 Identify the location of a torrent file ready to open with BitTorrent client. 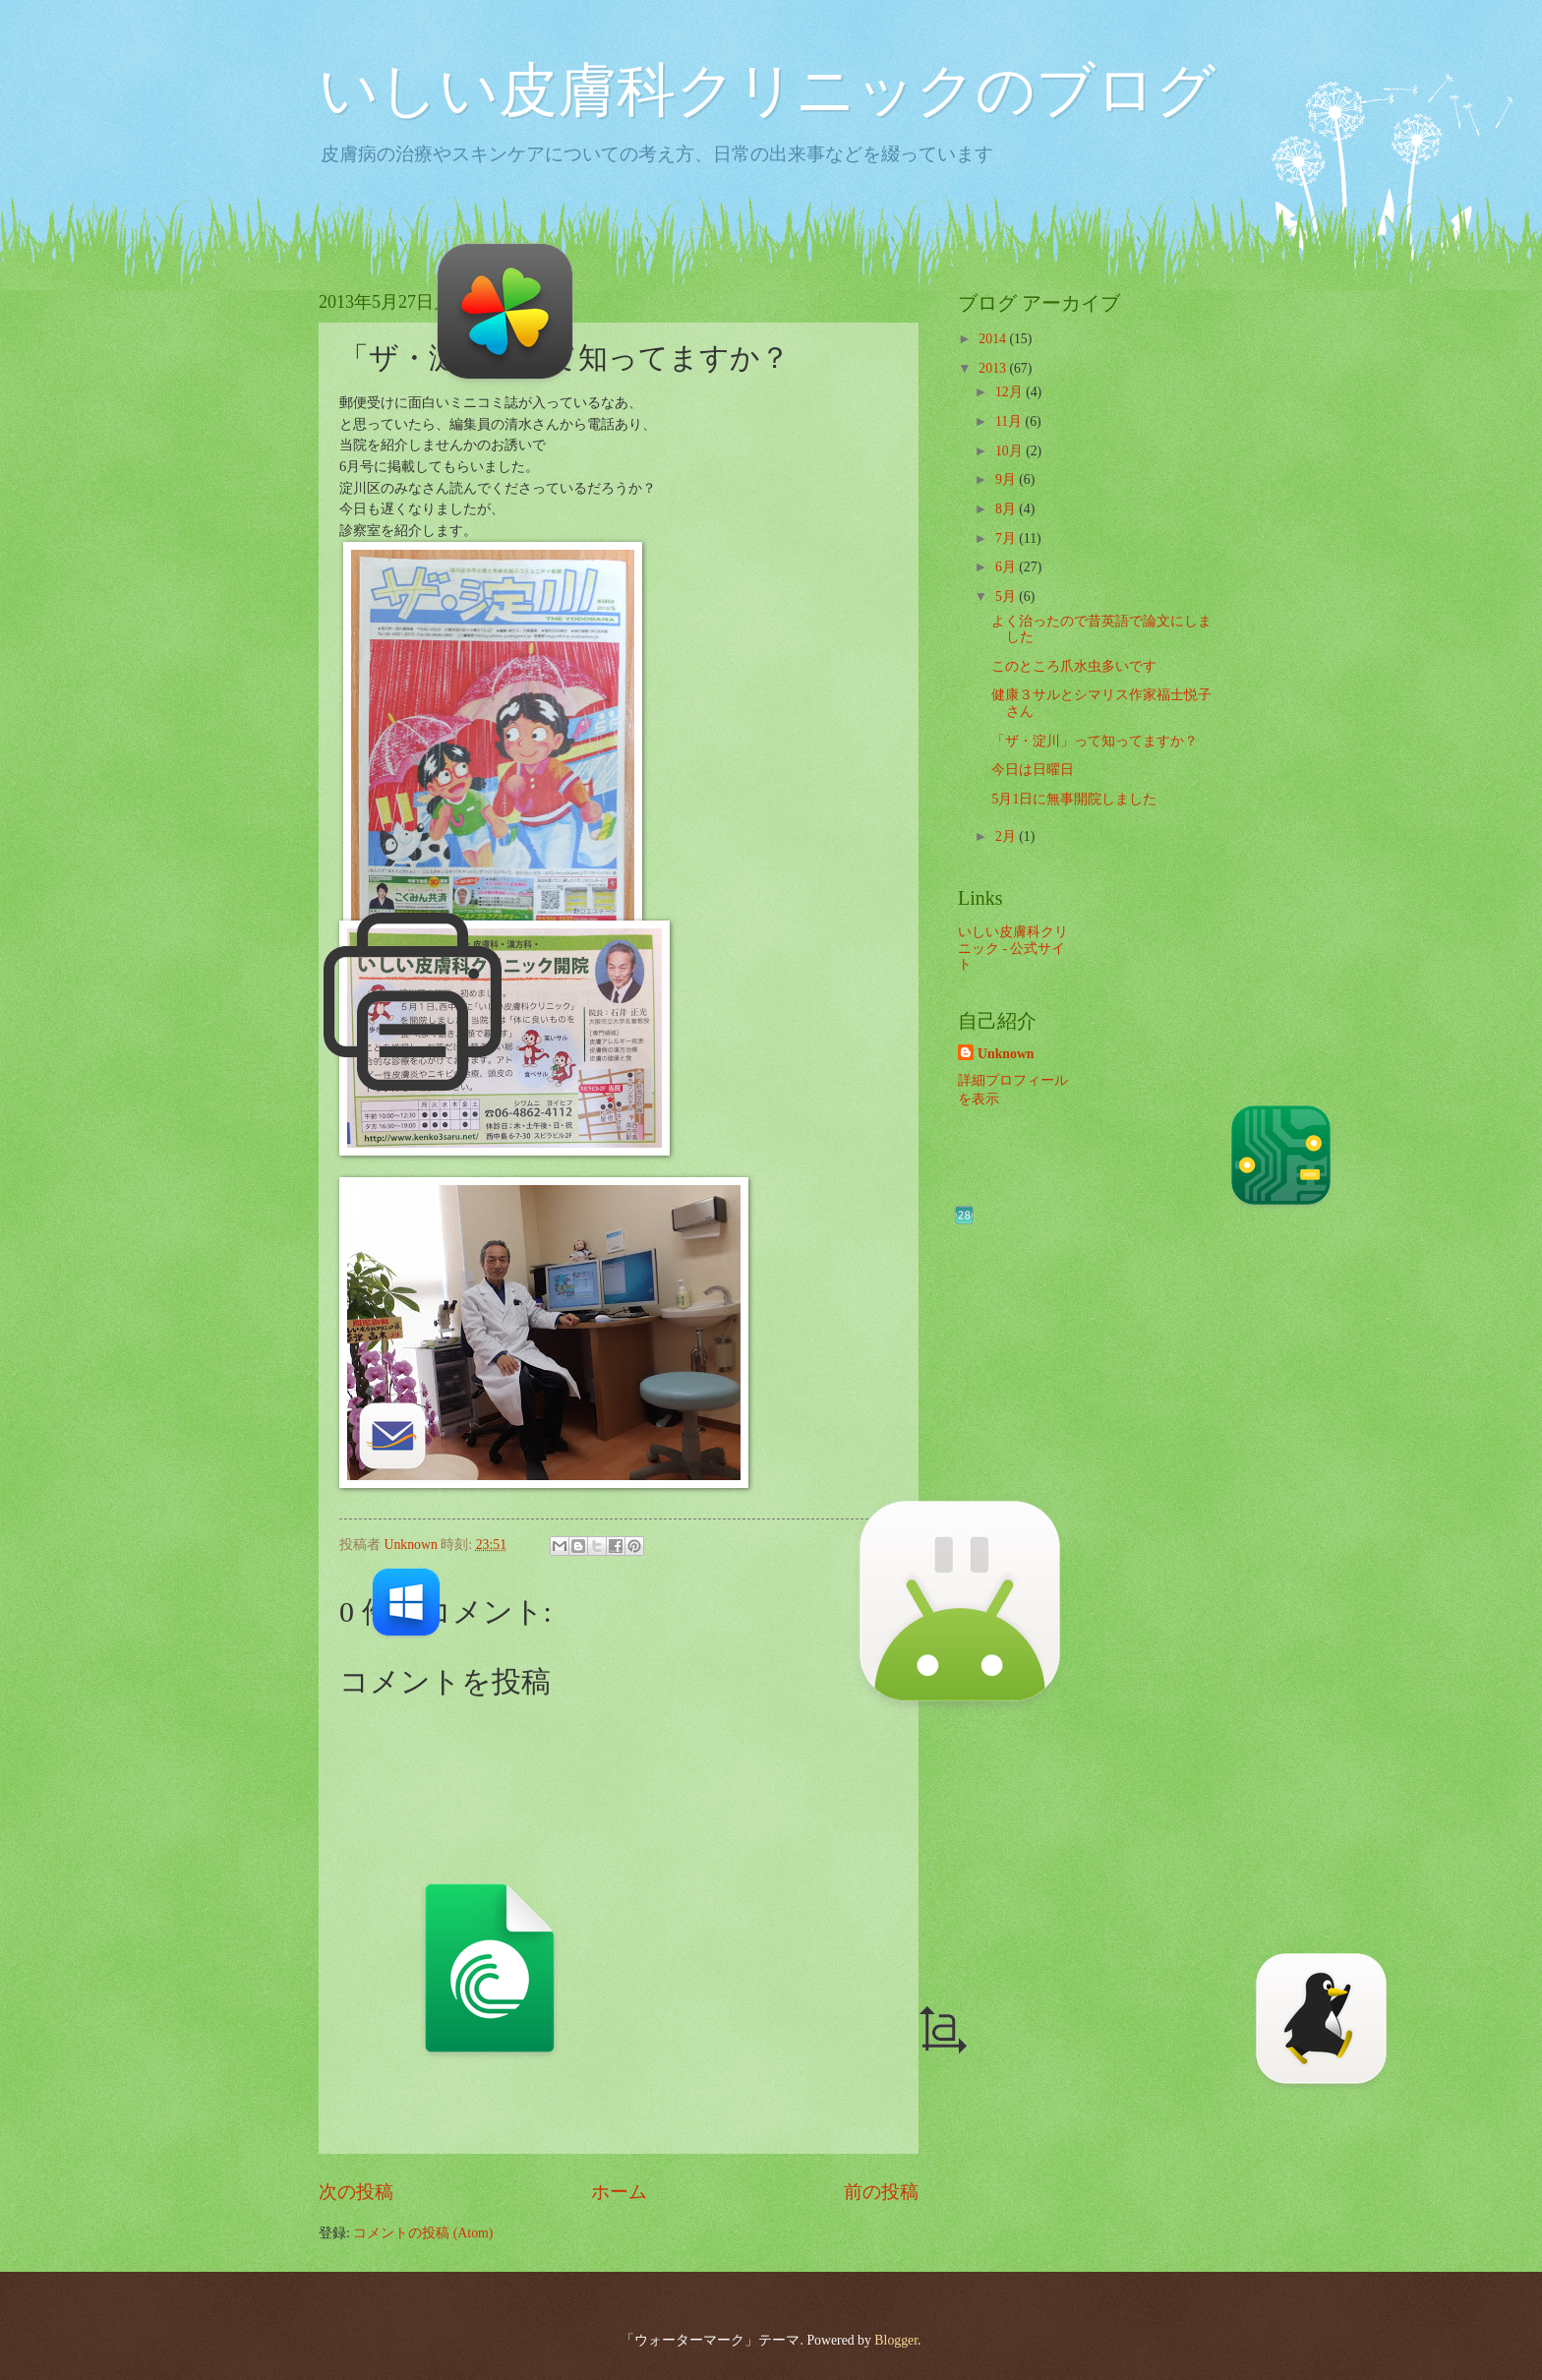
(490, 1968).